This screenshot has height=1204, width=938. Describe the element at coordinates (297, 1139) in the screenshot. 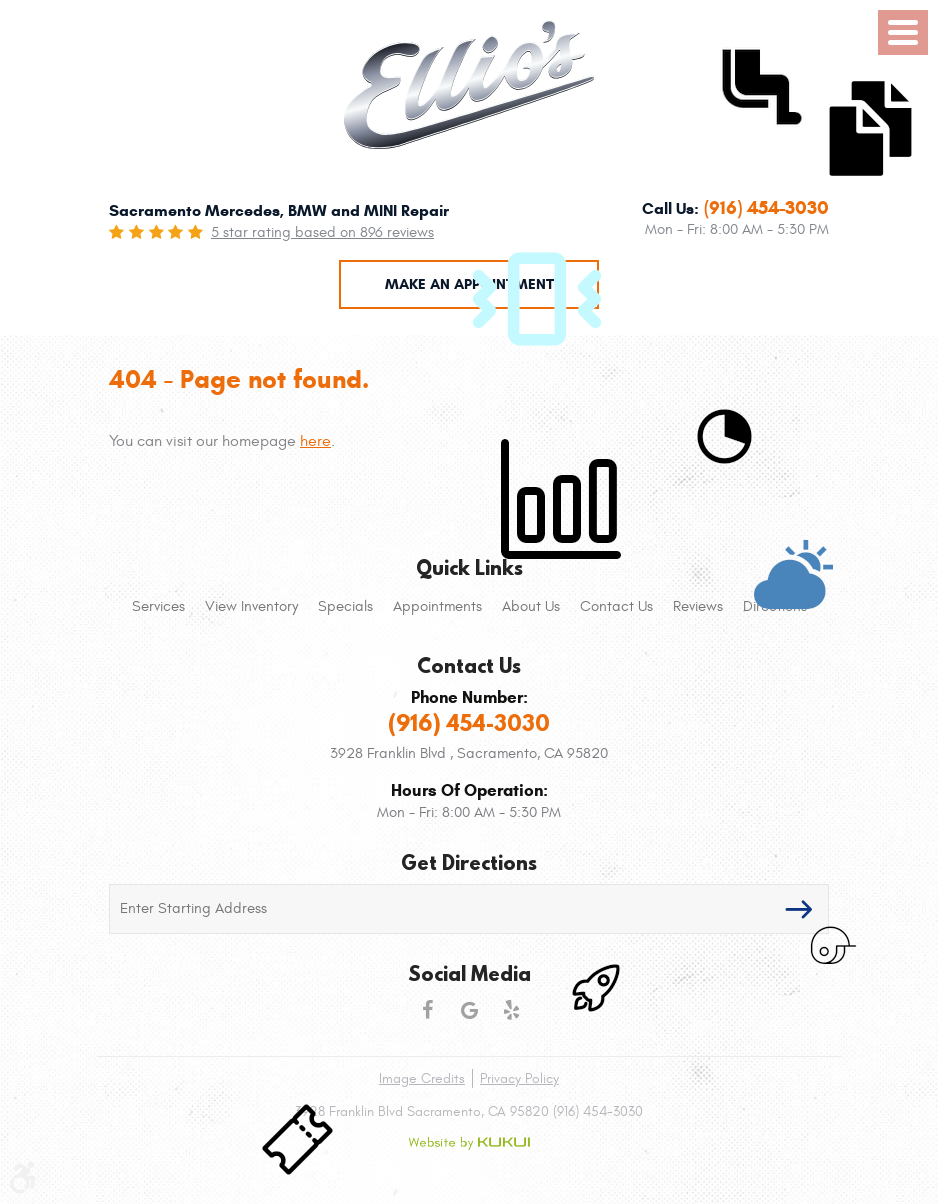

I see `view your tickets or passes` at that location.